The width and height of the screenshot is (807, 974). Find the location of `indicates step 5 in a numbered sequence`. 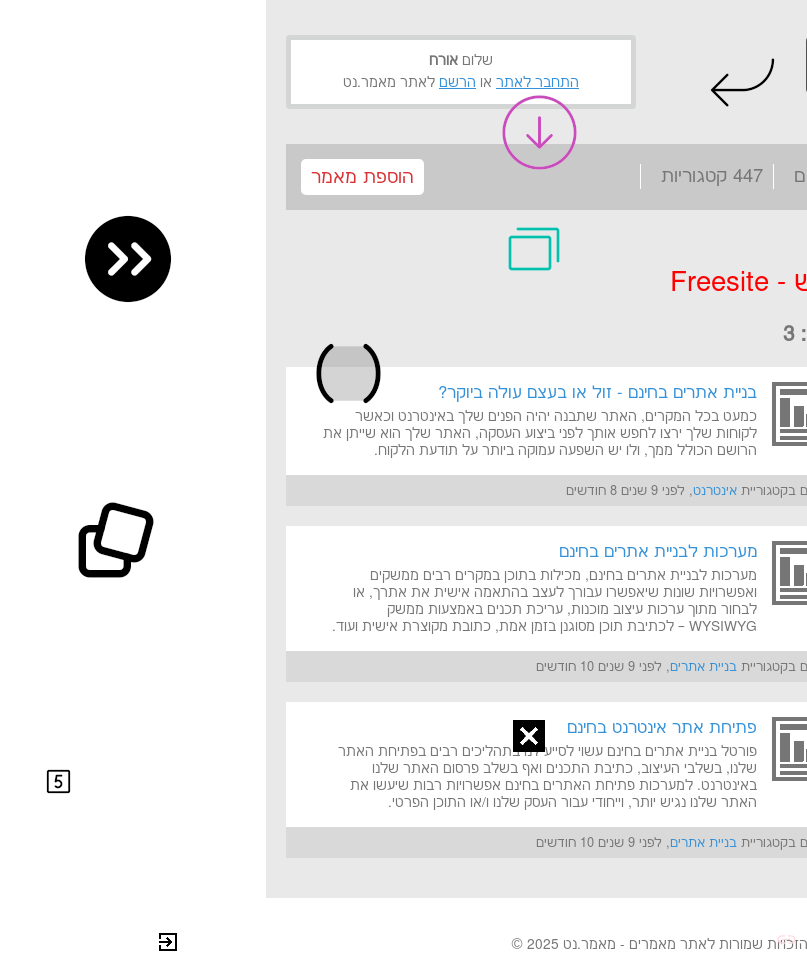

indicates step 5 in a numbered sequence is located at coordinates (58, 781).